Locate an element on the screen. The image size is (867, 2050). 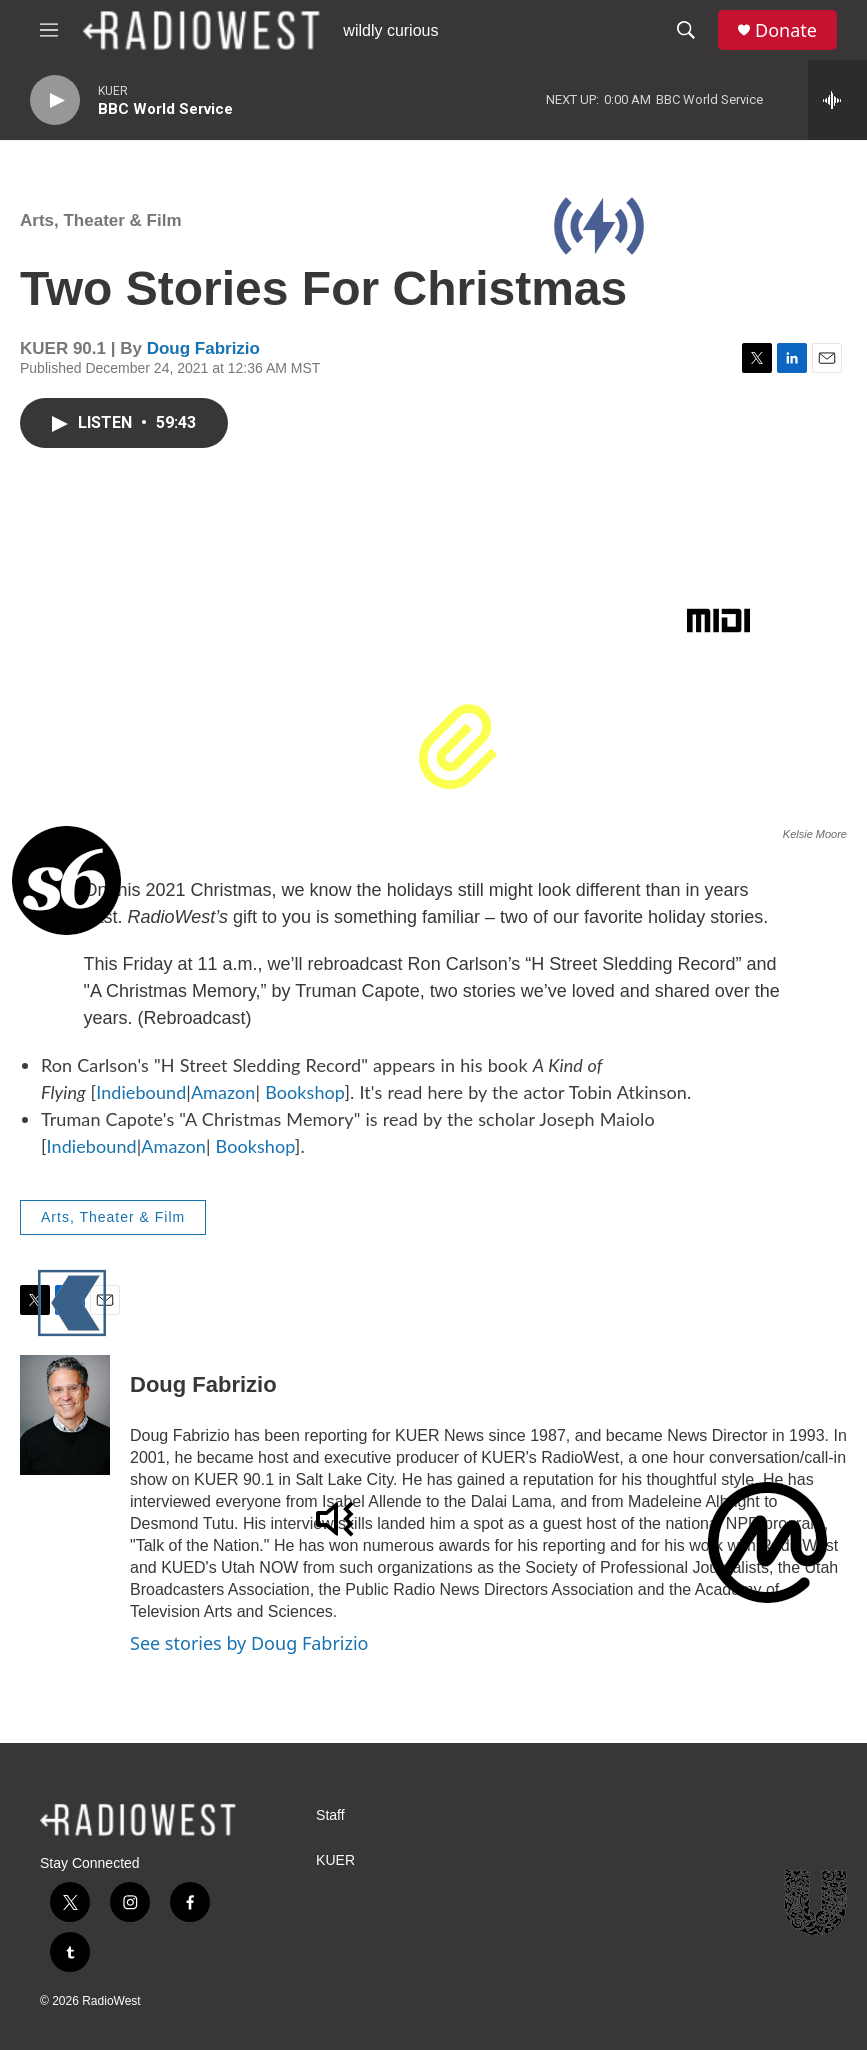
open CoinMarketCap app is located at coordinates (767, 1542).